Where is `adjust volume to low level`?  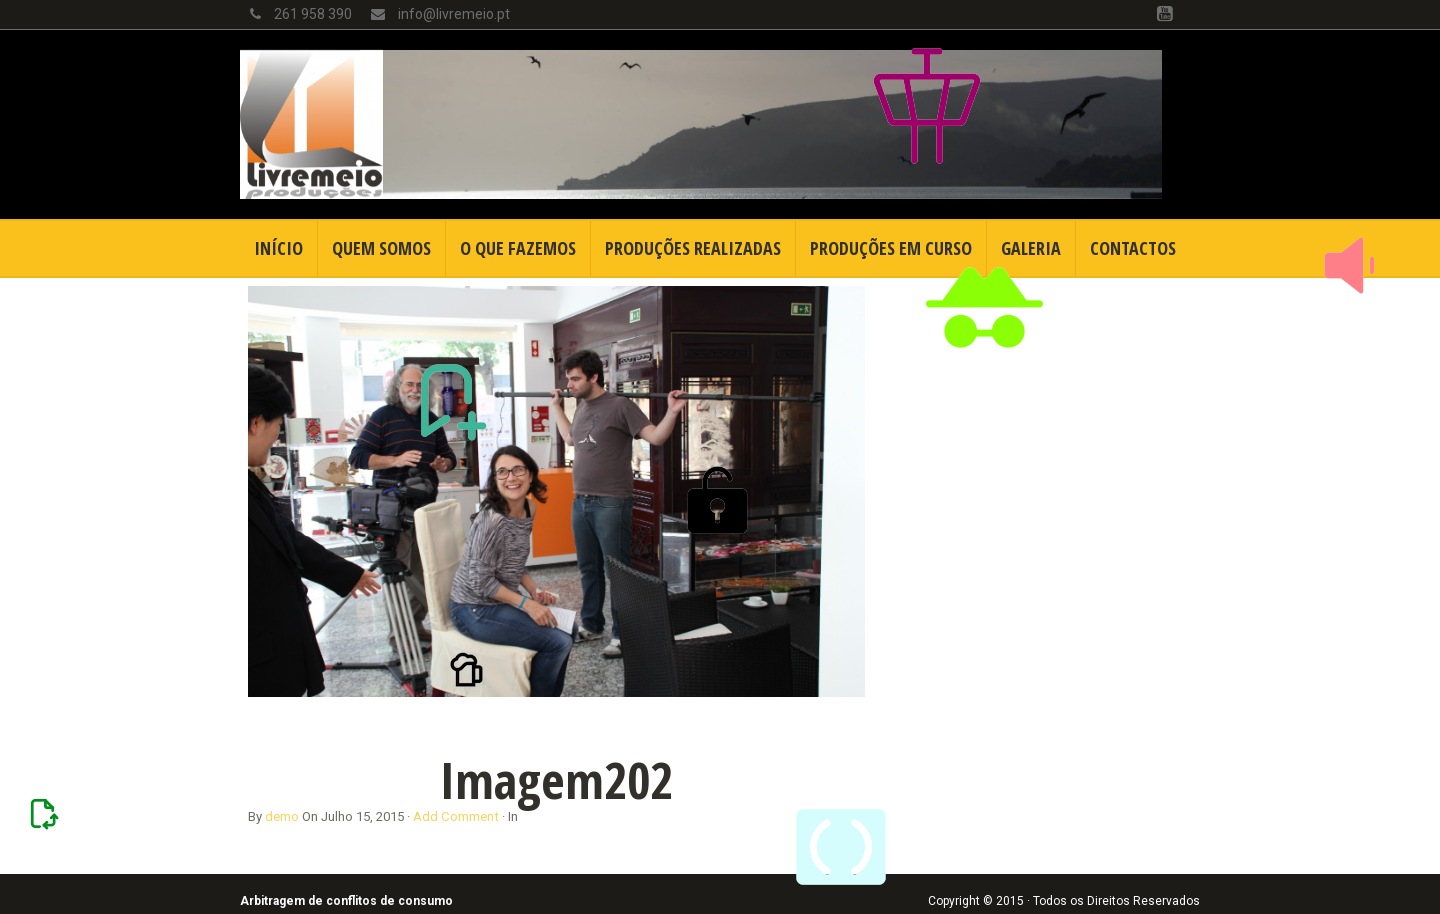 adjust volume to low level is located at coordinates (1352, 265).